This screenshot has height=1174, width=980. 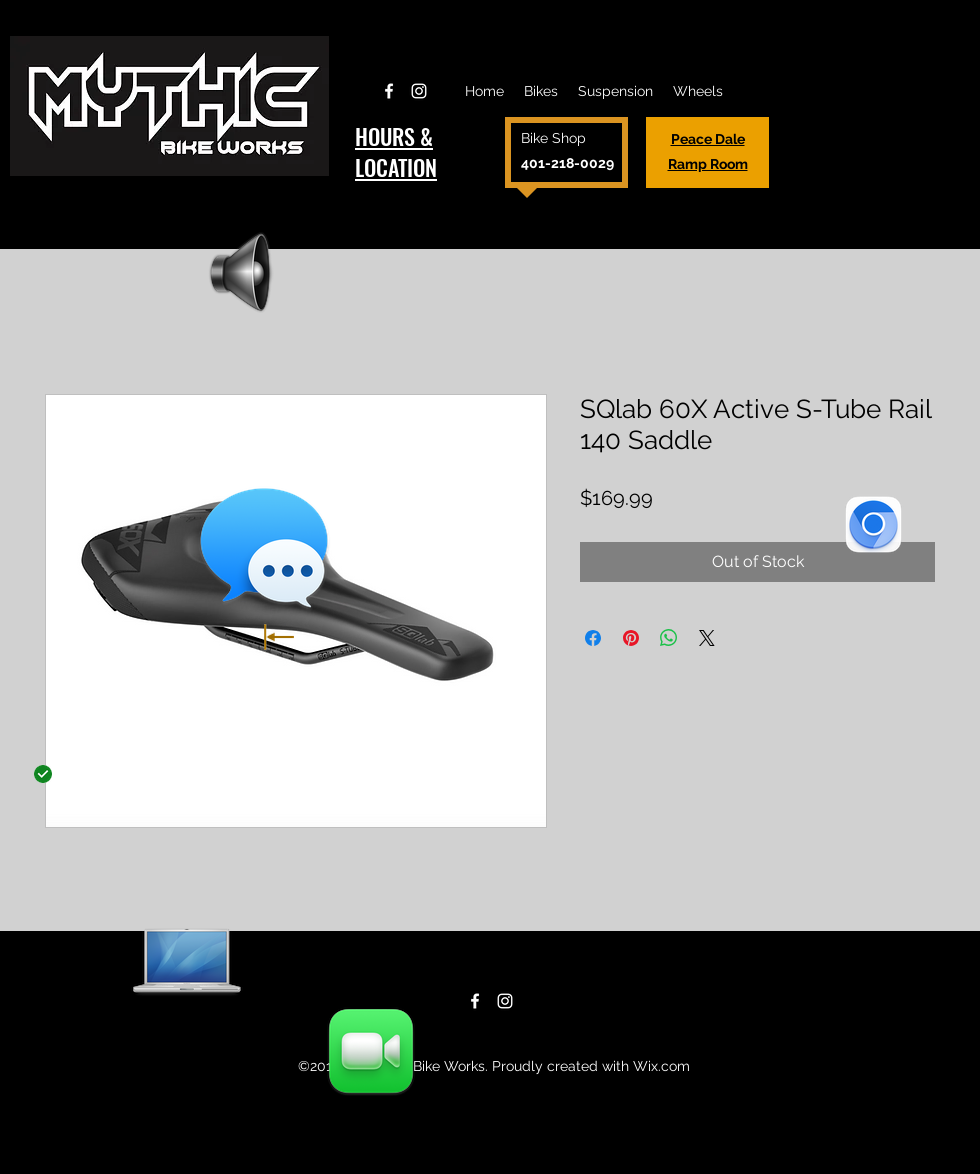 What do you see at coordinates (279, 637) in the screenshot?
I see `go to the first item in a list or sequence` at bounding box center [279, 637].